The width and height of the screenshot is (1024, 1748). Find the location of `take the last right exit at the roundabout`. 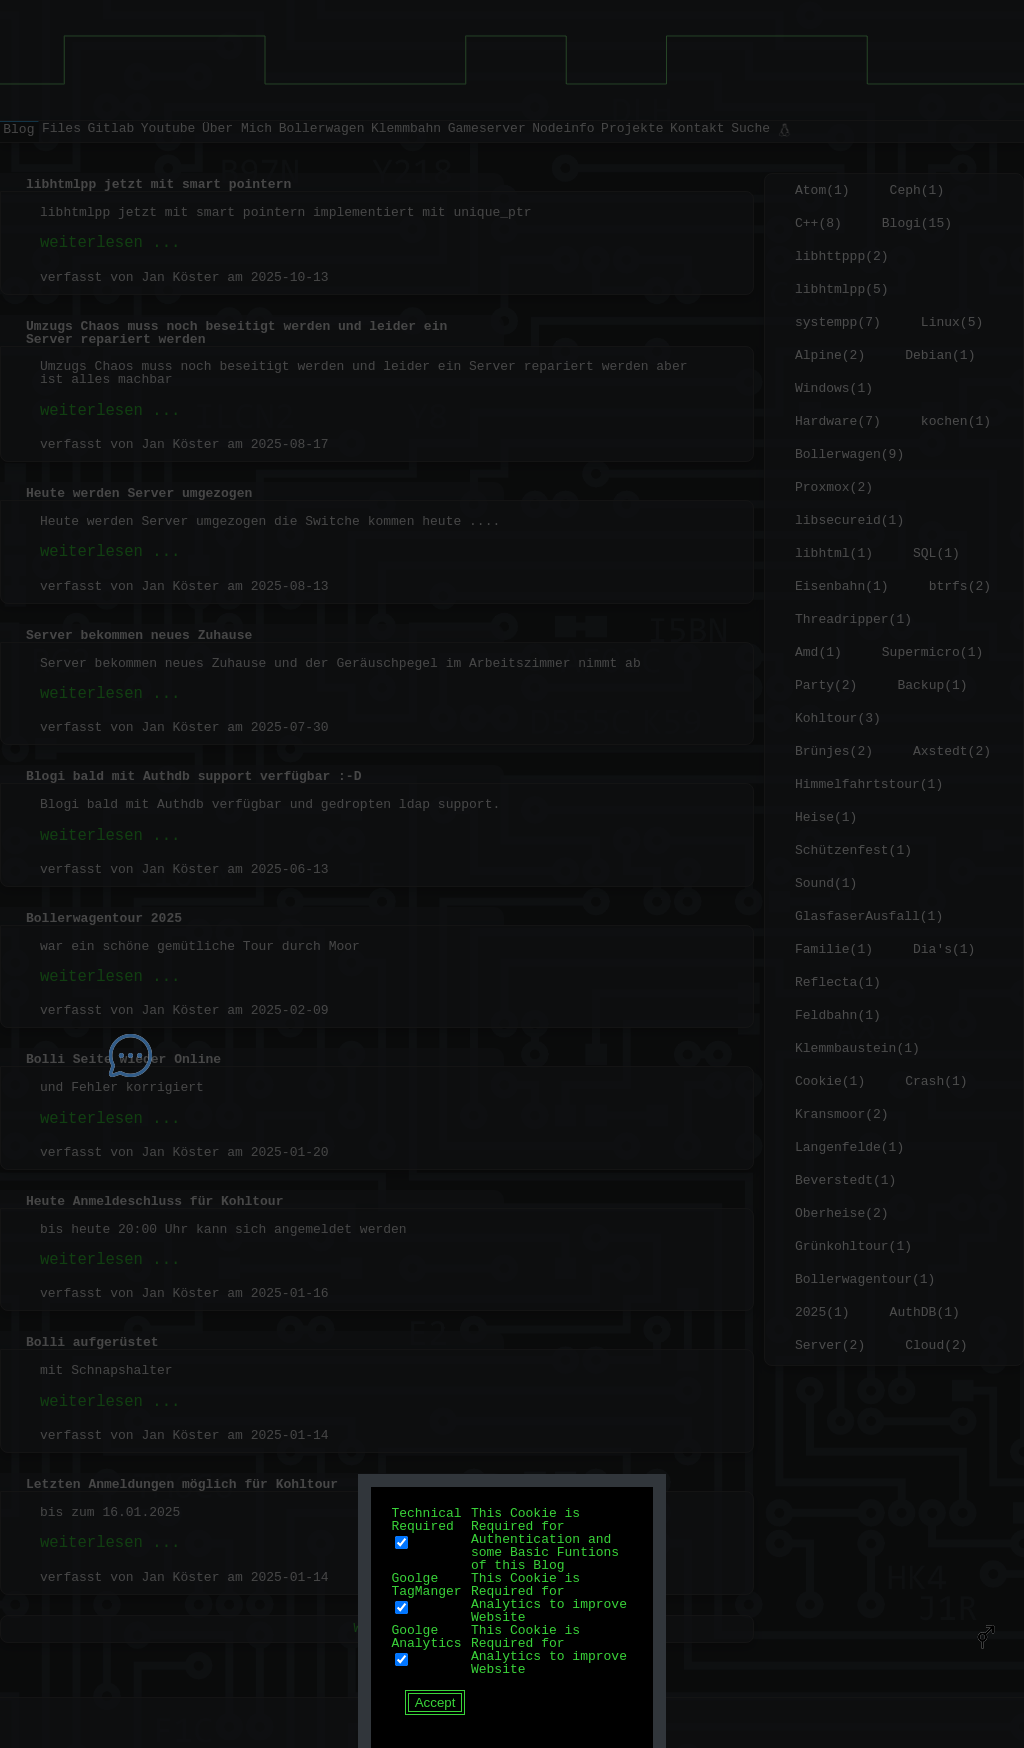

take the last right exit at the roundabout is located at coordinates (986, 1637).